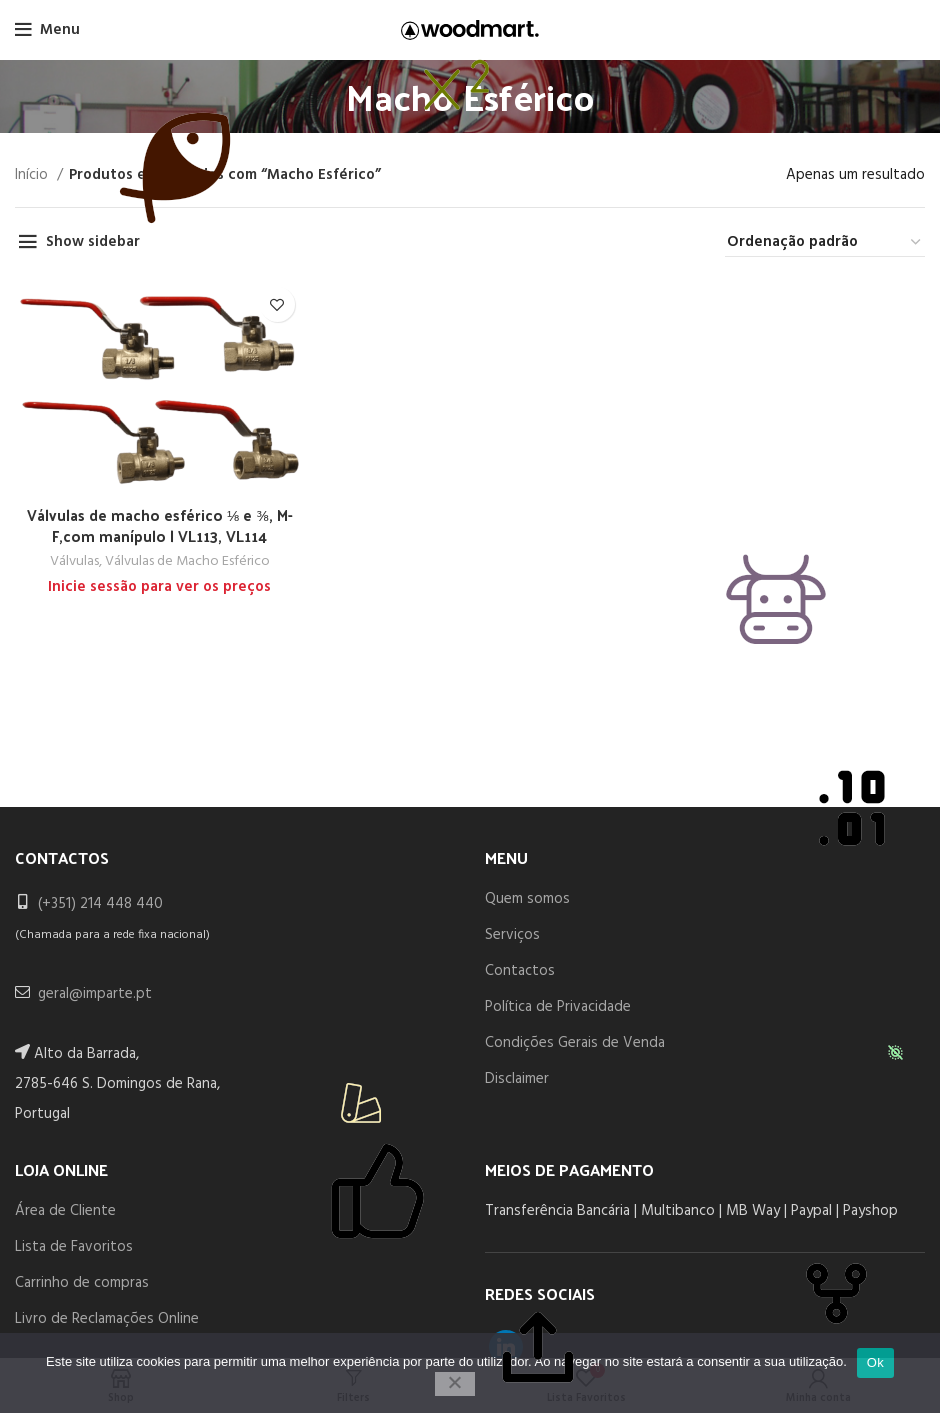 The height and width of the screenshot is (1413, 940). I want to click on like or upvote content, so click(376, 1193).